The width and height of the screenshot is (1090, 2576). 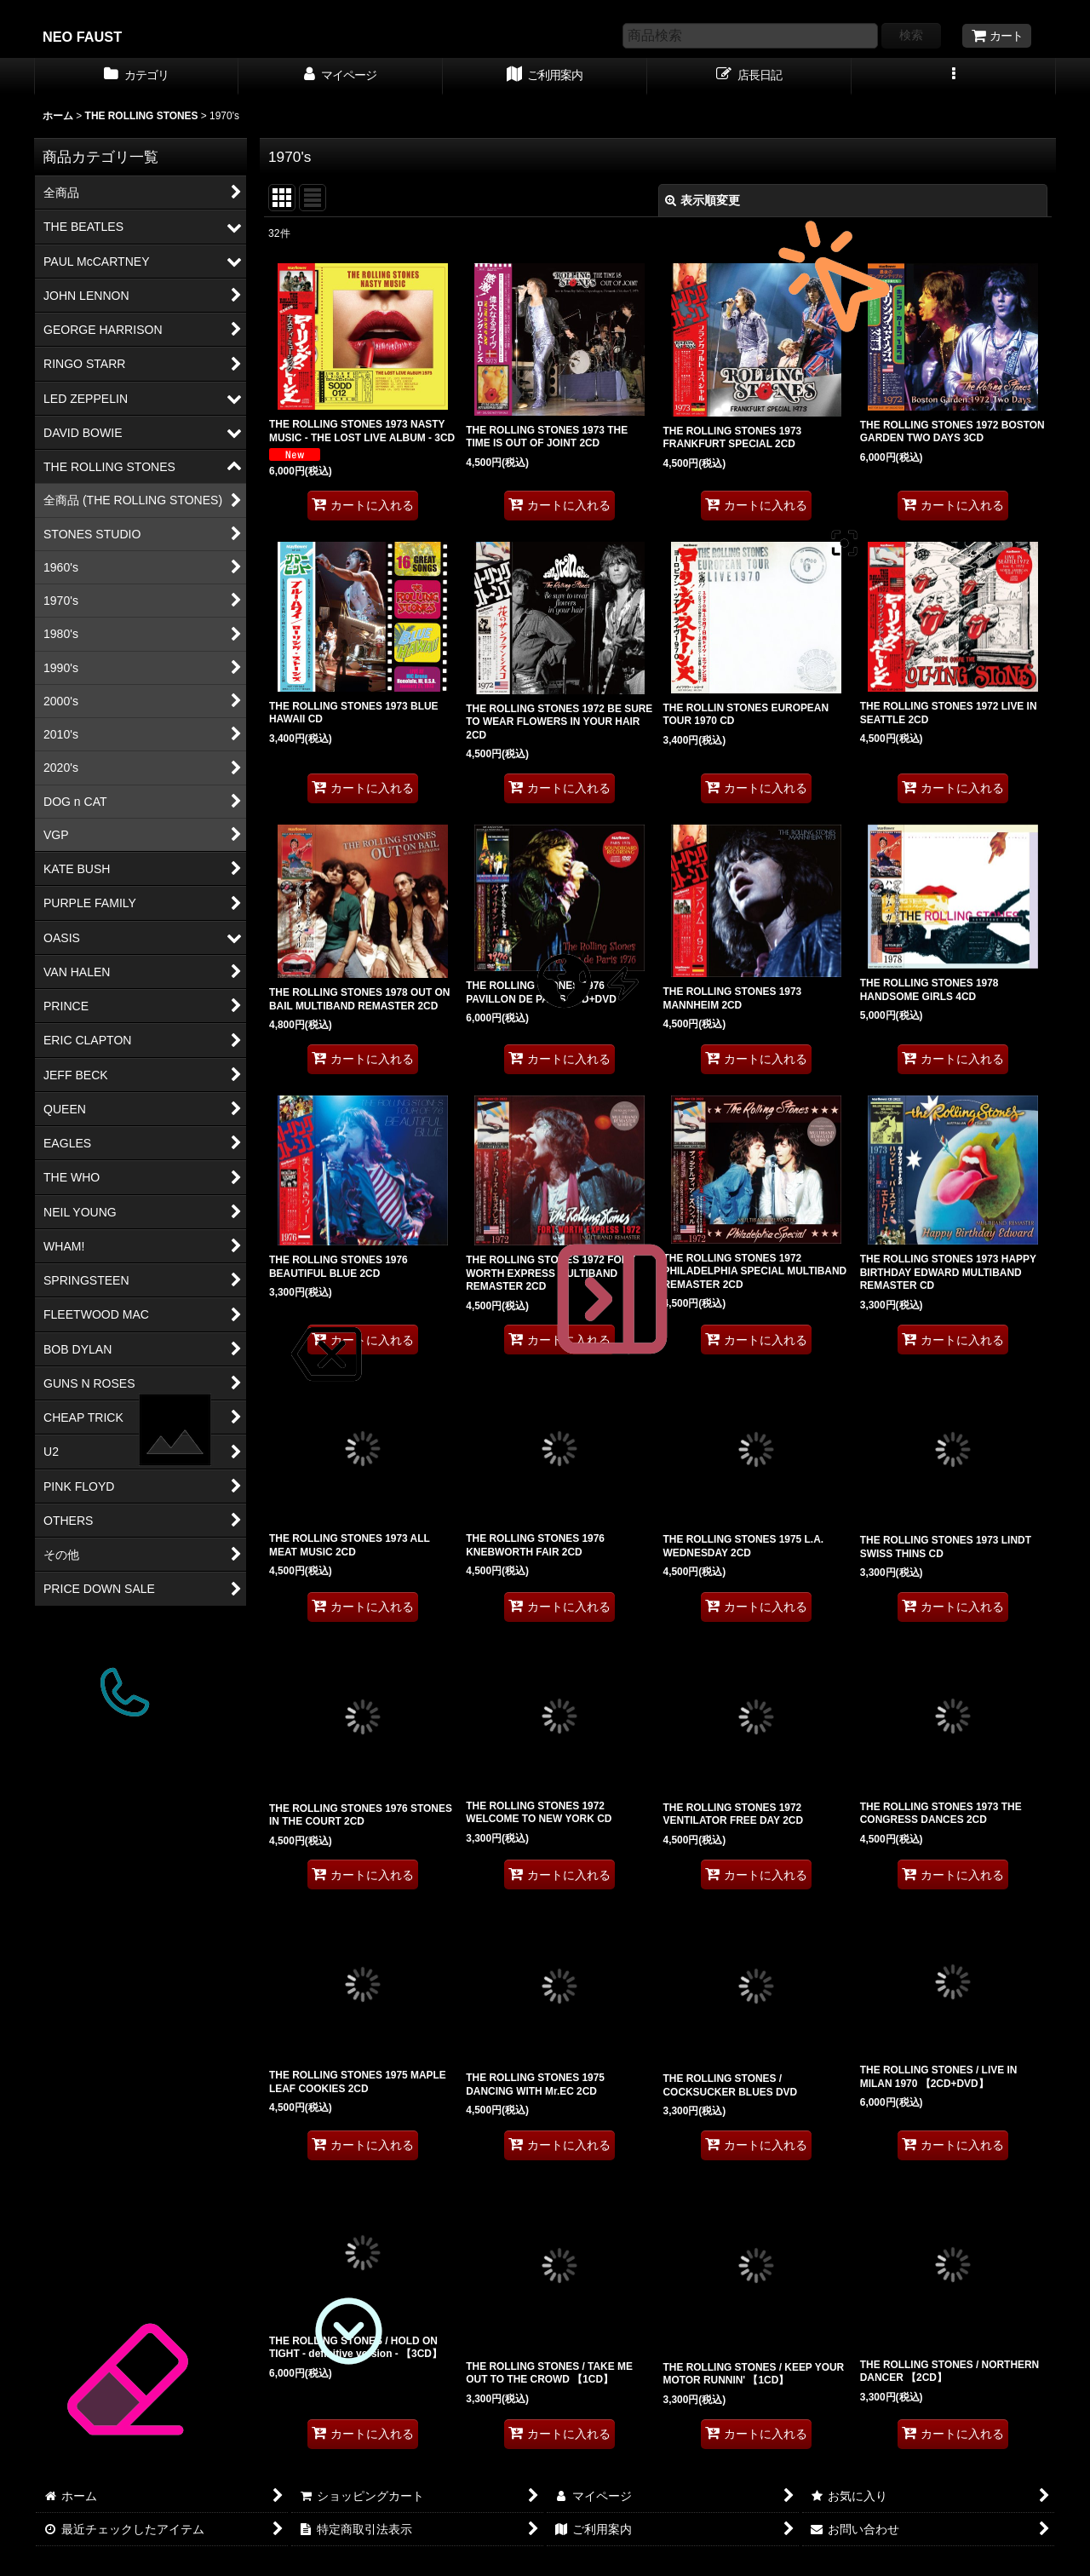 I want to click on erase or clear content, so click(x=128, y=2379).